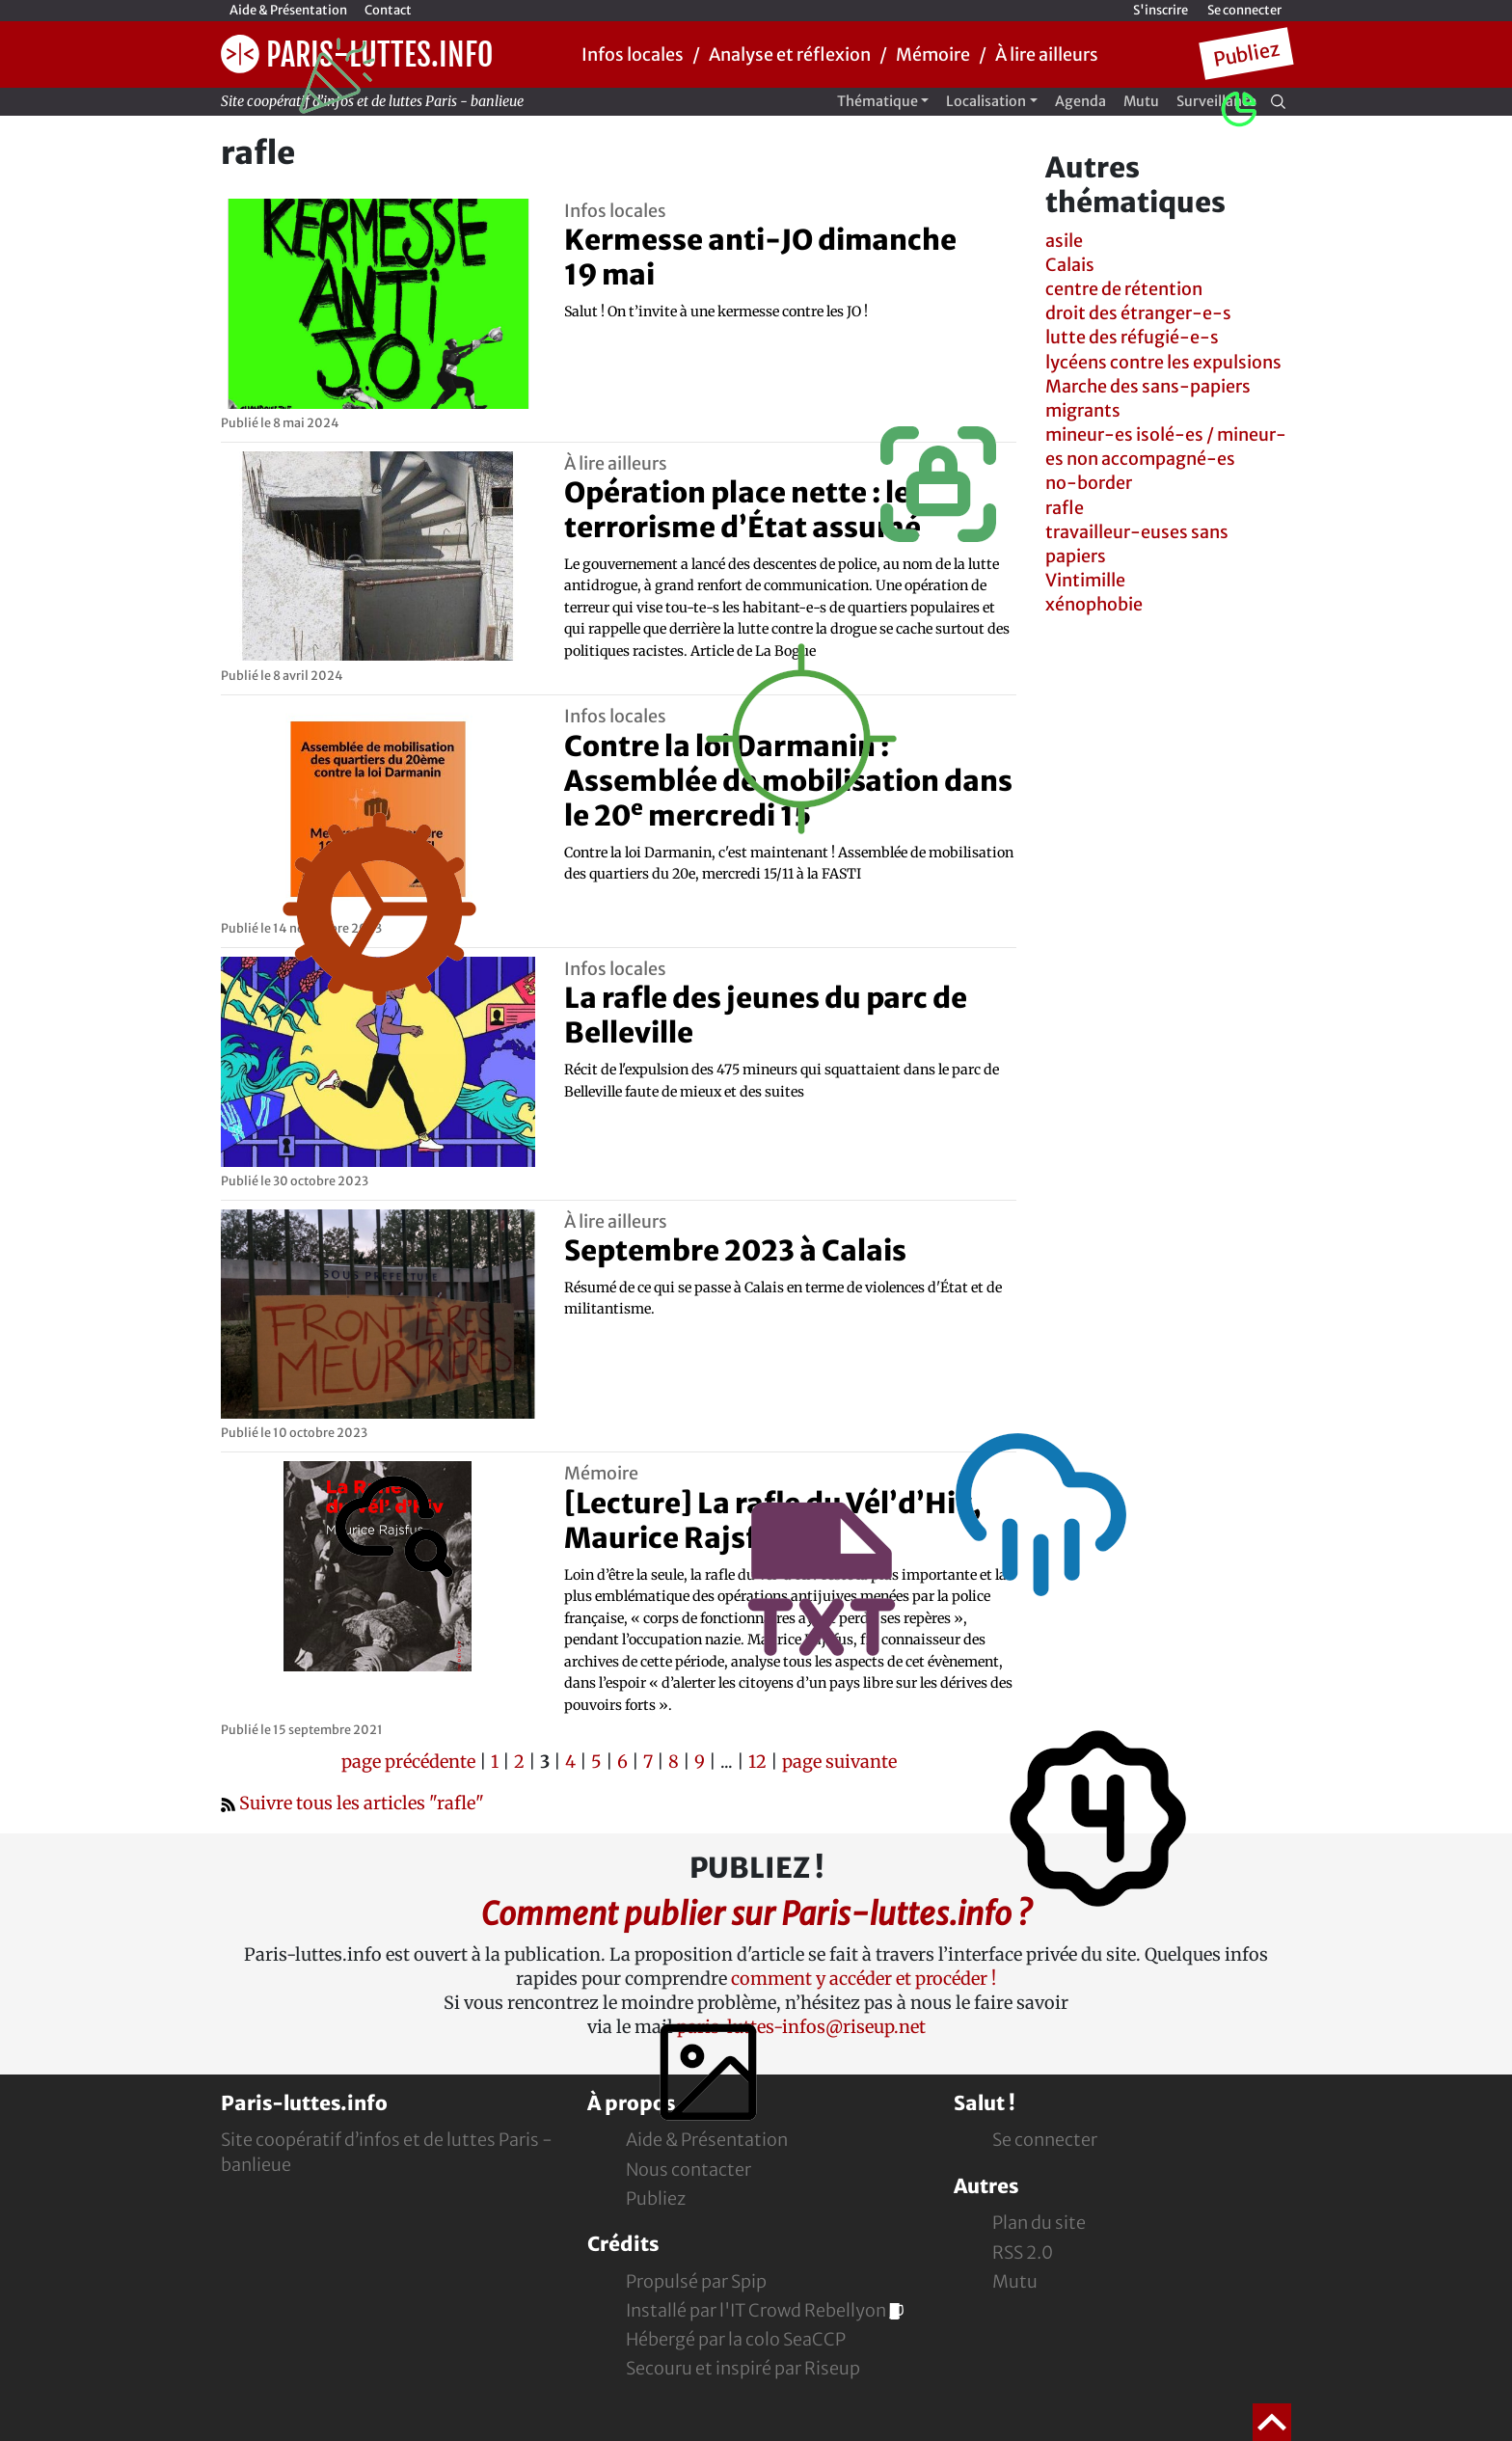 The width and height of the screenshot is (1512, 2441). I want to click on open a plain text file, so click(822, 1586).